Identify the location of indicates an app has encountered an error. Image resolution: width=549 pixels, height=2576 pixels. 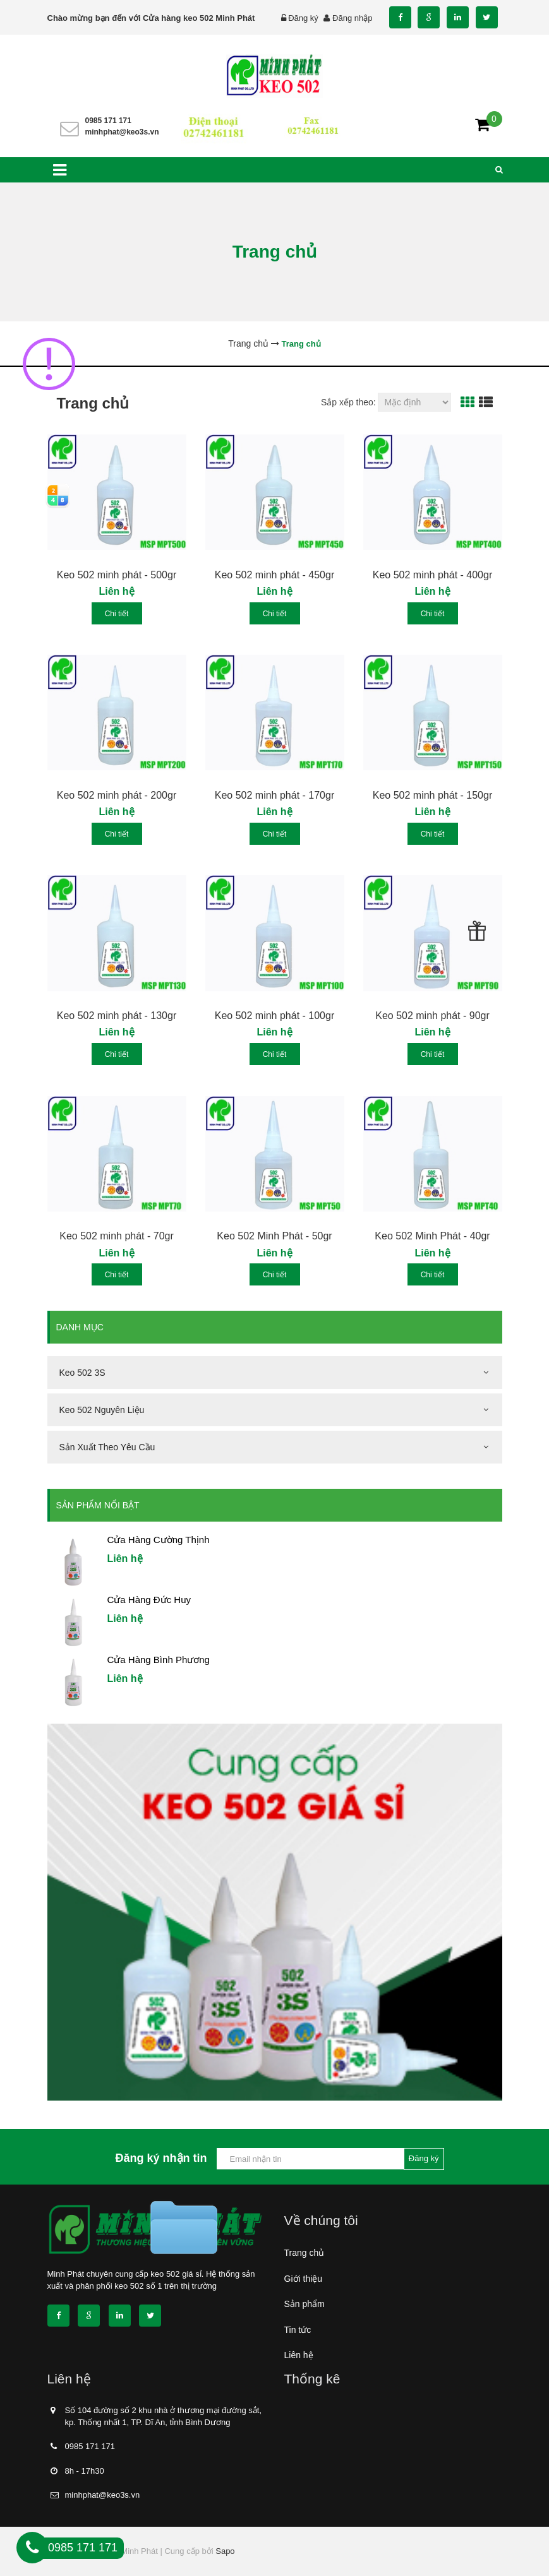
(49, 364).